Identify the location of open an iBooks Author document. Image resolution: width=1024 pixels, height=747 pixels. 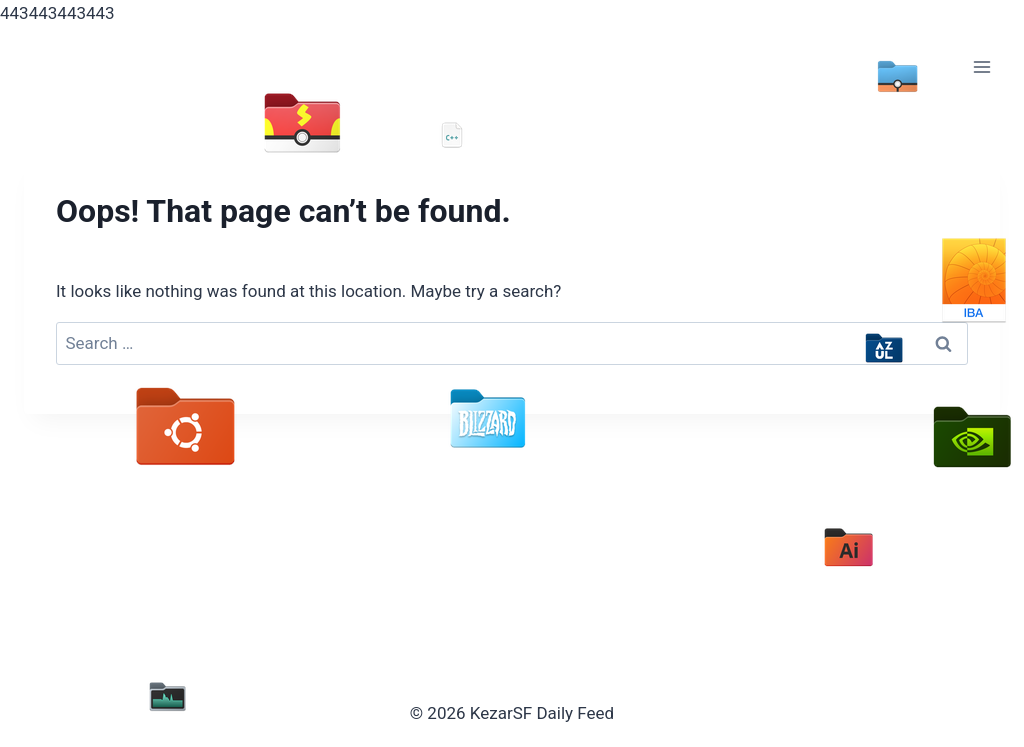
(974, 282).